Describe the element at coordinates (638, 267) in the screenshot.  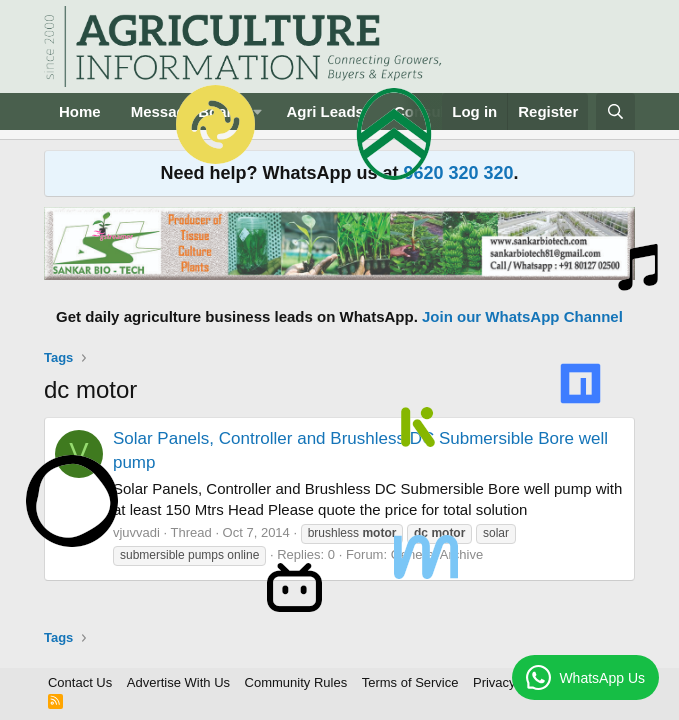
I see `open itunes music library` at that location.